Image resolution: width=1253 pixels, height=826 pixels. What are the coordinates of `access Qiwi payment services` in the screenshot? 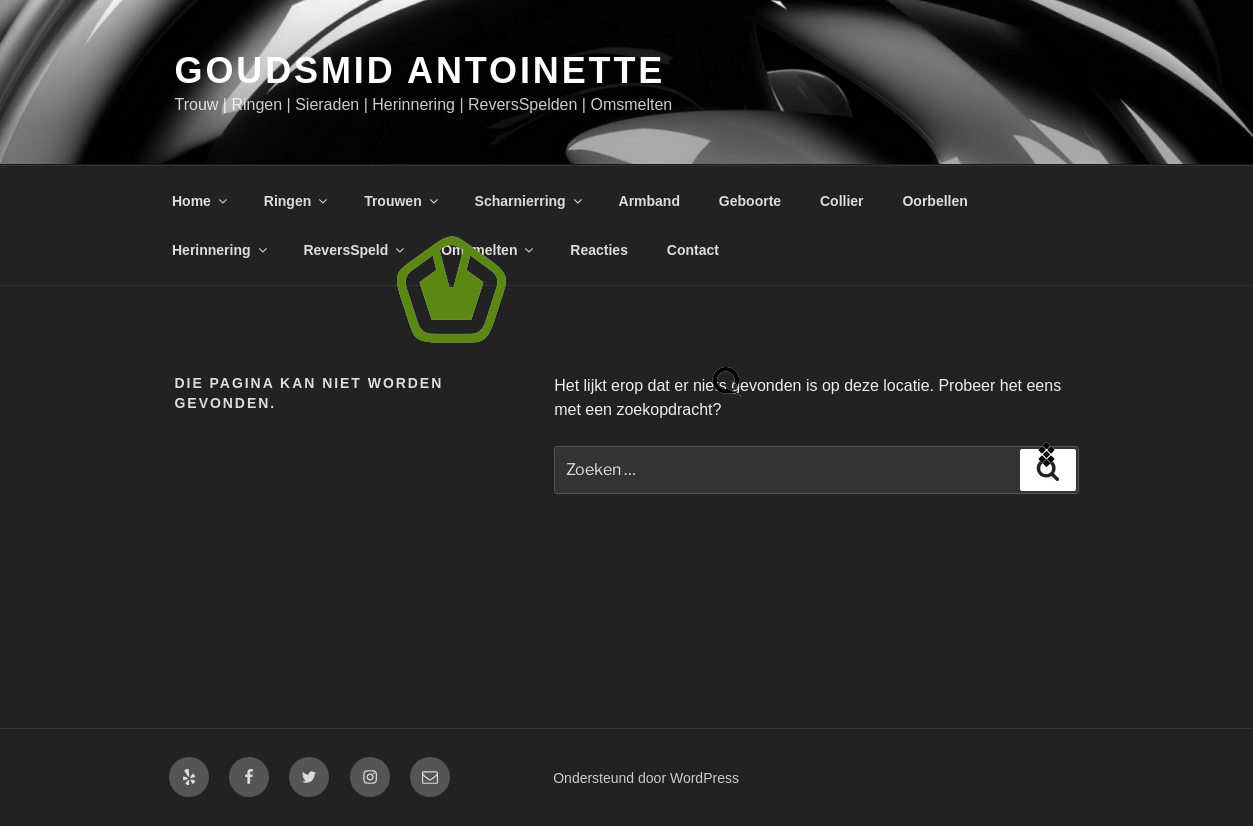 It's located at (727, 382).